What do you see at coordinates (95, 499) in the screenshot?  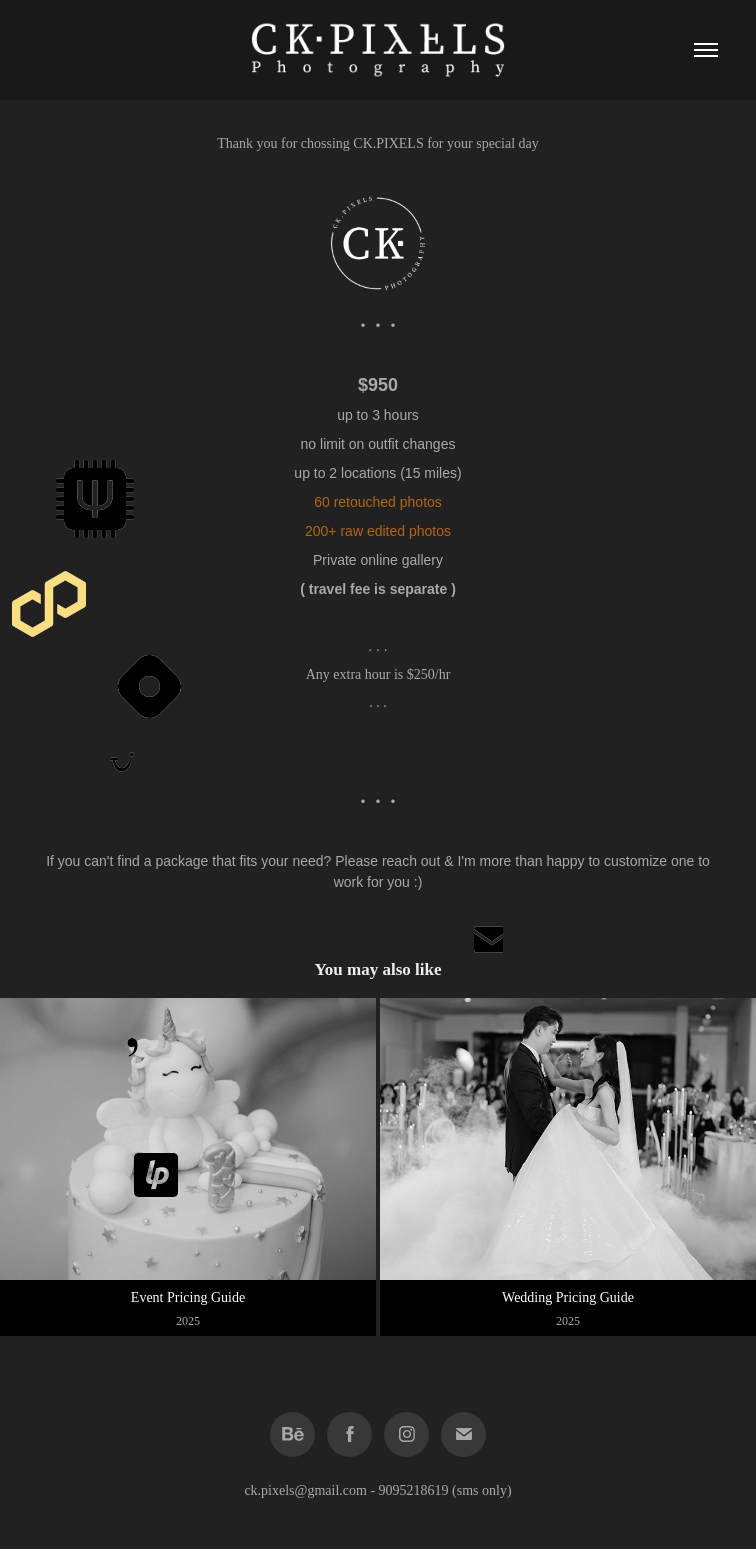 I see `QMK firmware project logo` at bounding box center [95, 499].